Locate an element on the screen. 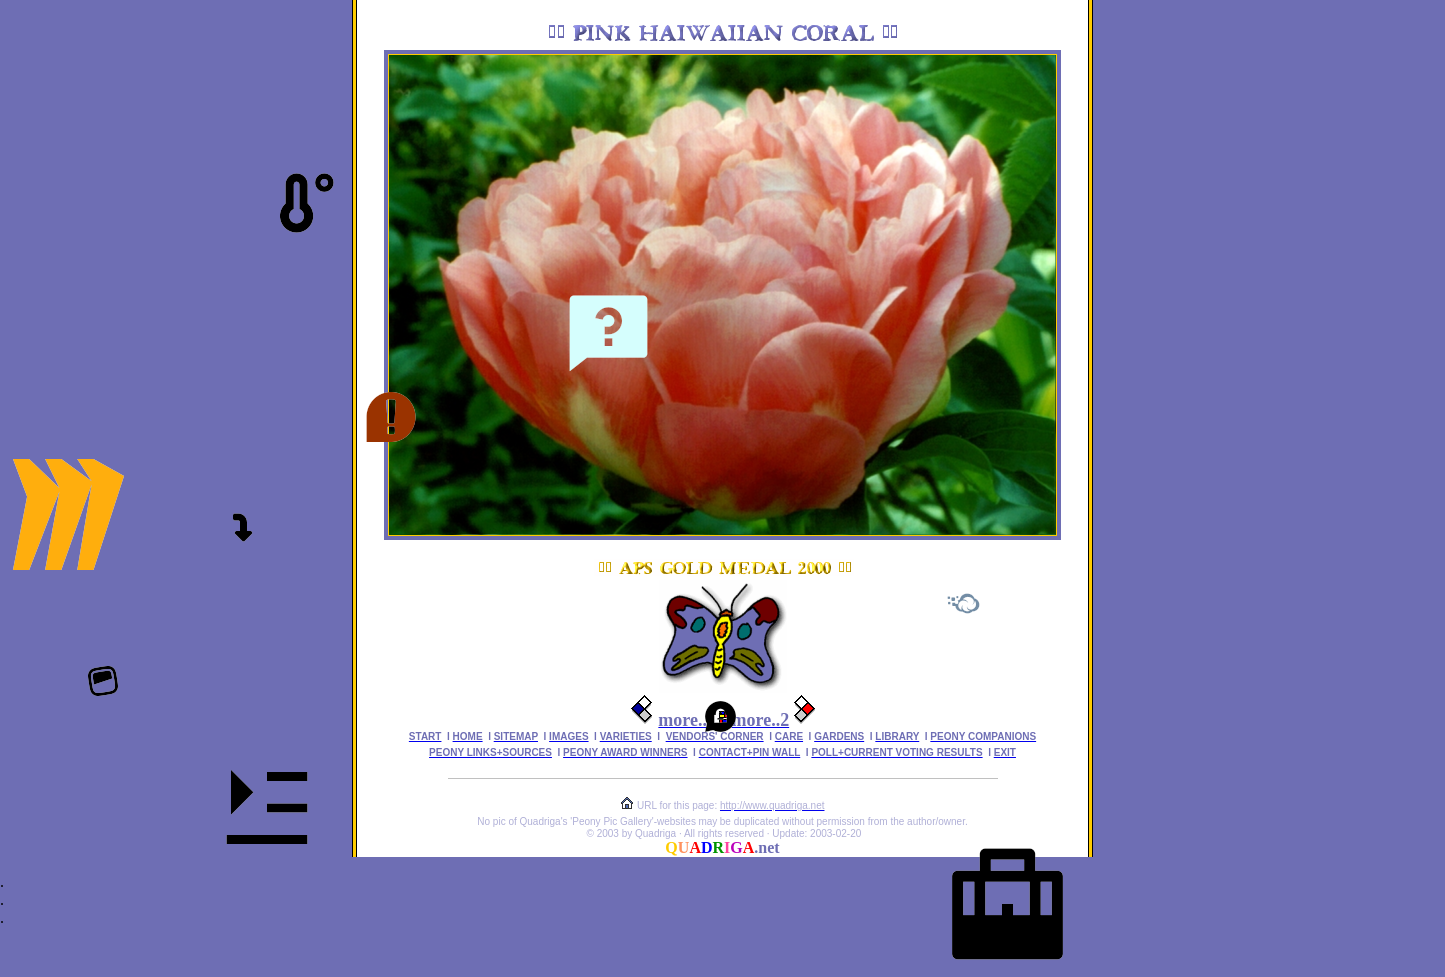  headless ui component library logo is located at coordinates (103, 681).